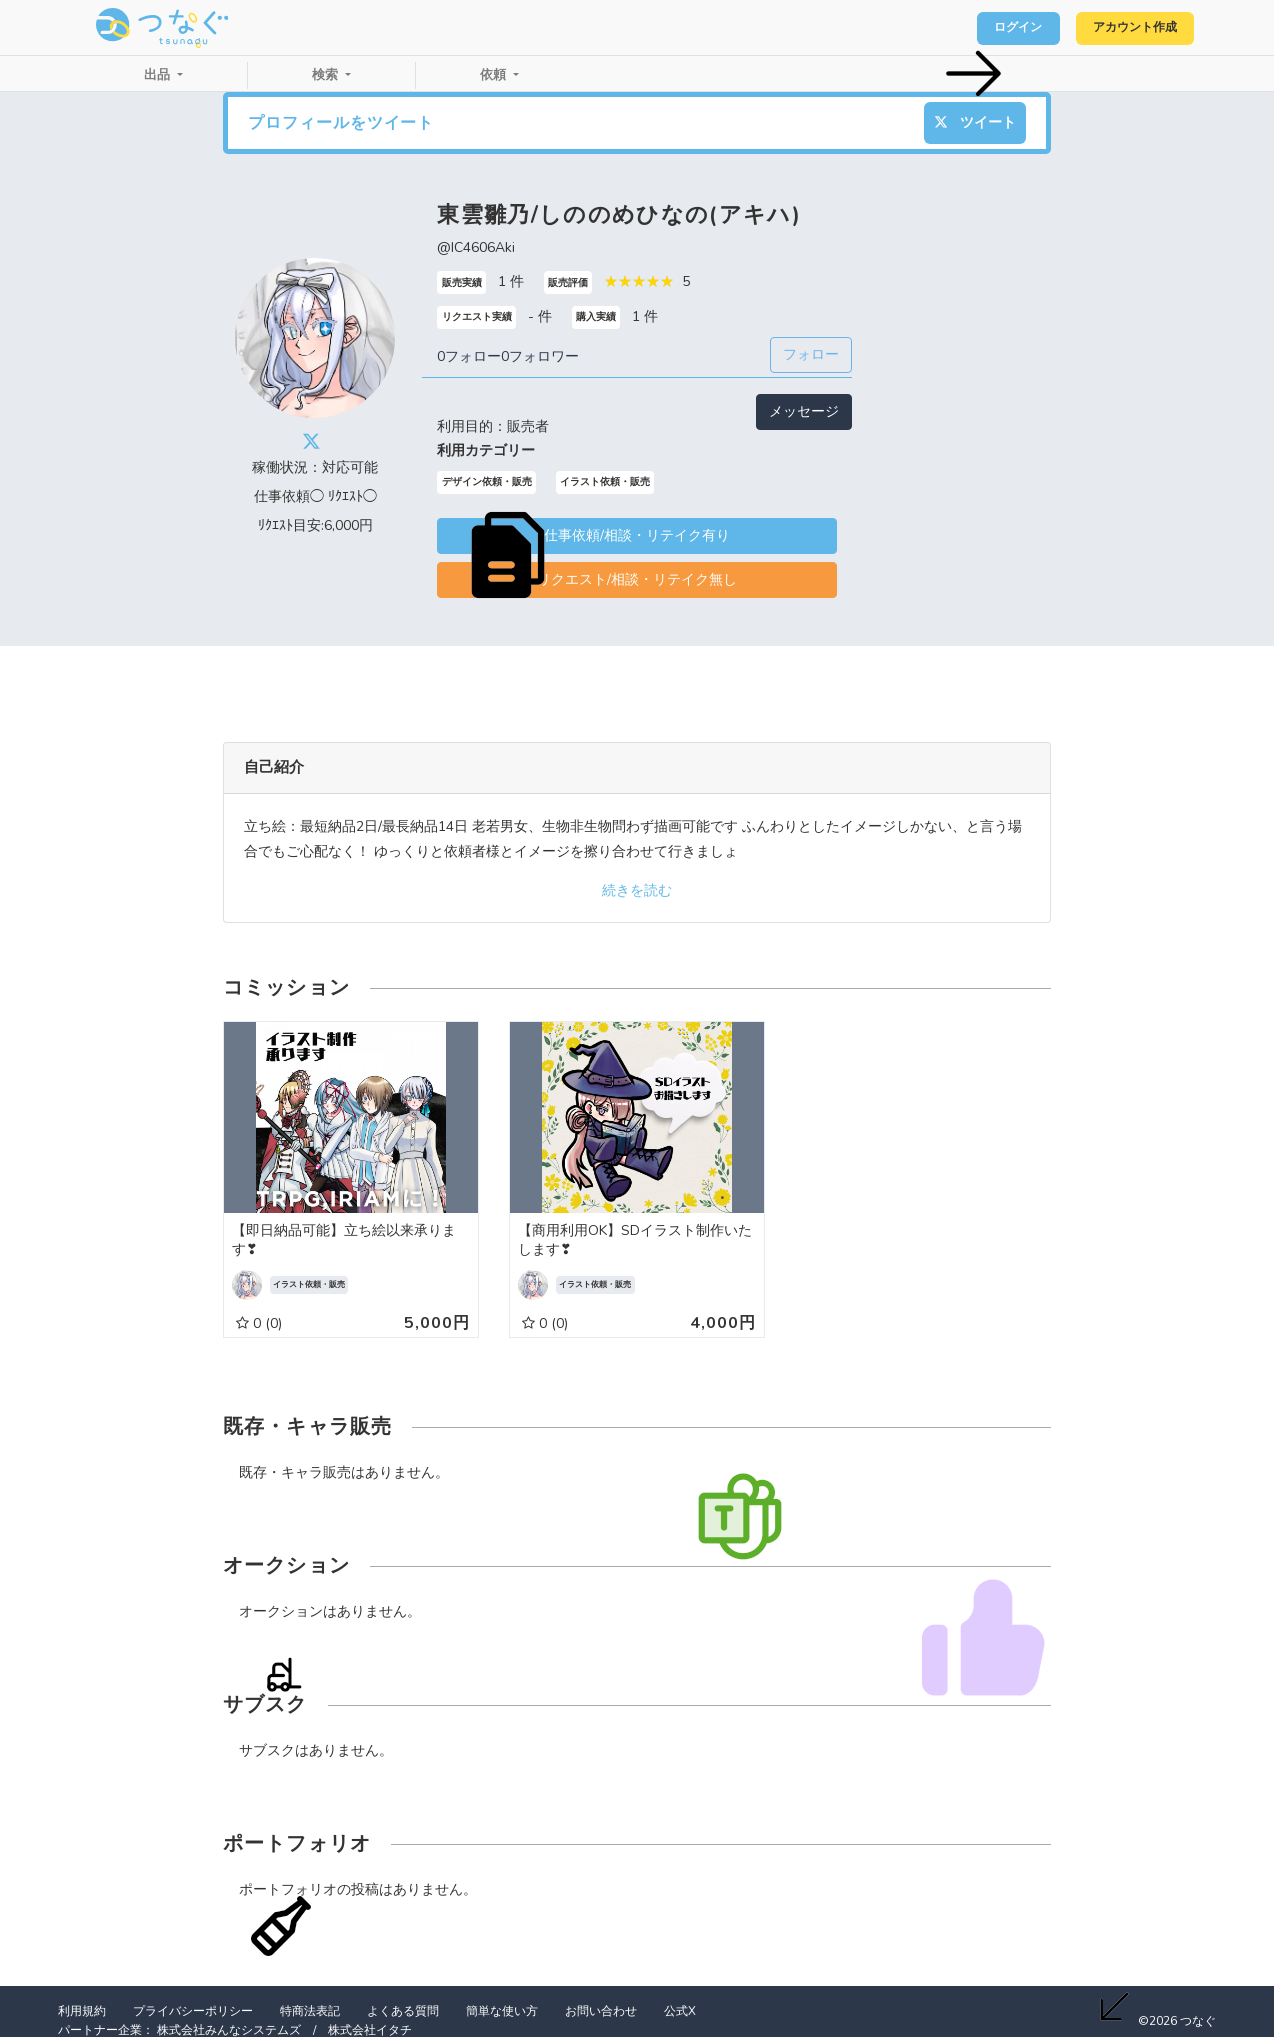 The width and height of the screenshot is (1274, 2037). Describe the element at coordinates (283, 1675) in the screenshot. I see `access warehouse or inventory management` at that location.